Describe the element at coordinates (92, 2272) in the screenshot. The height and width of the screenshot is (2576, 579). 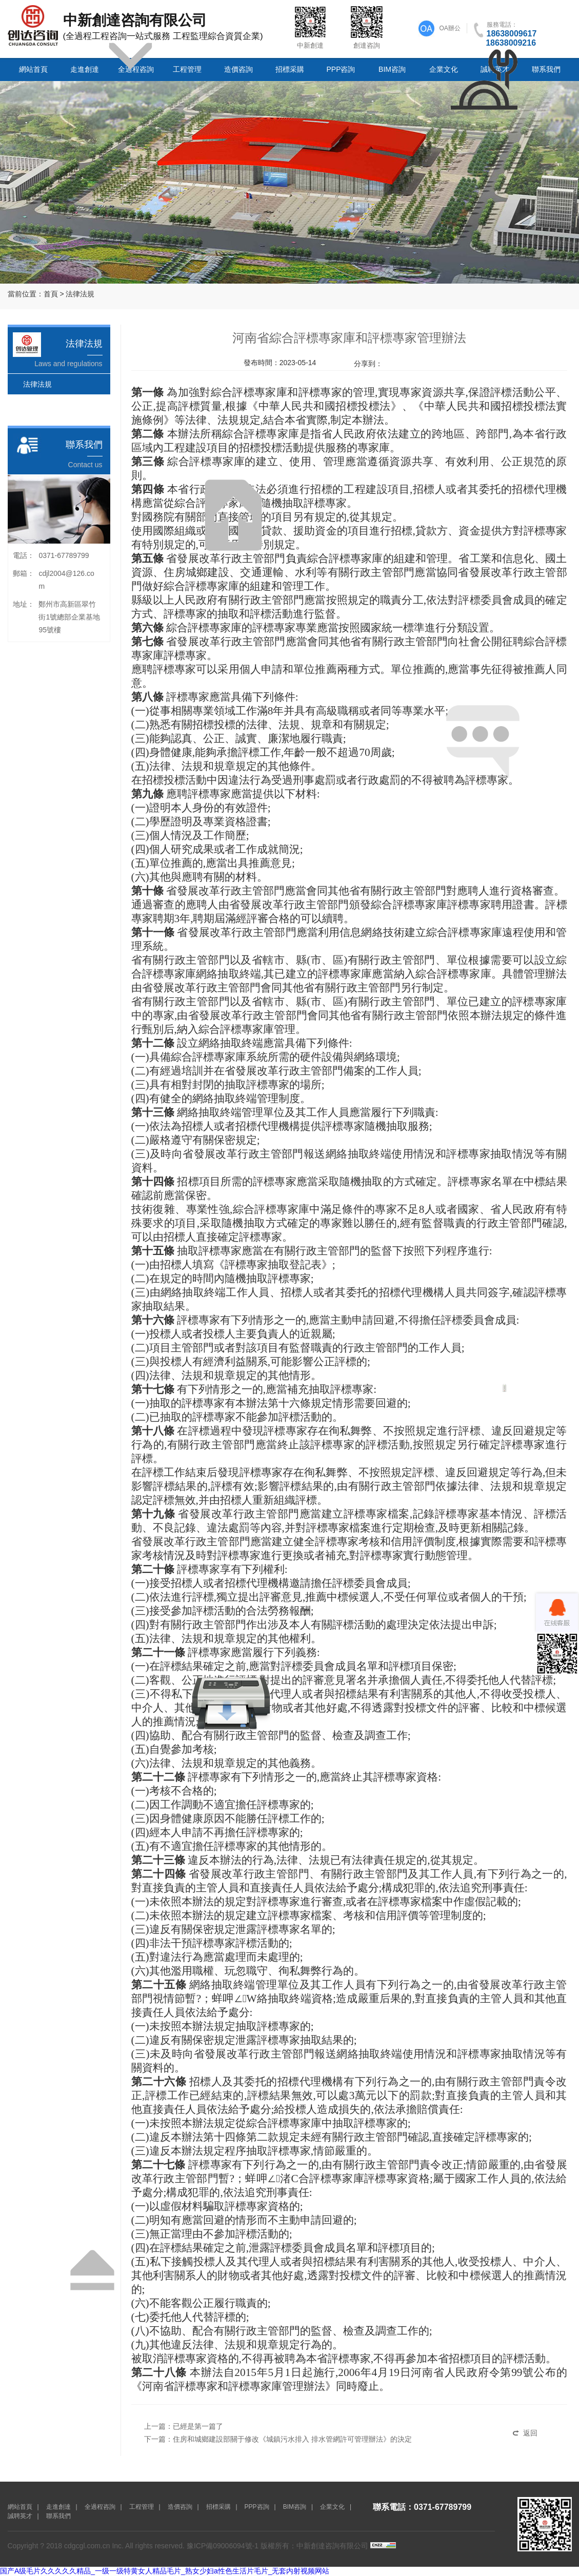
I see `eject disc or removable media` at that location.